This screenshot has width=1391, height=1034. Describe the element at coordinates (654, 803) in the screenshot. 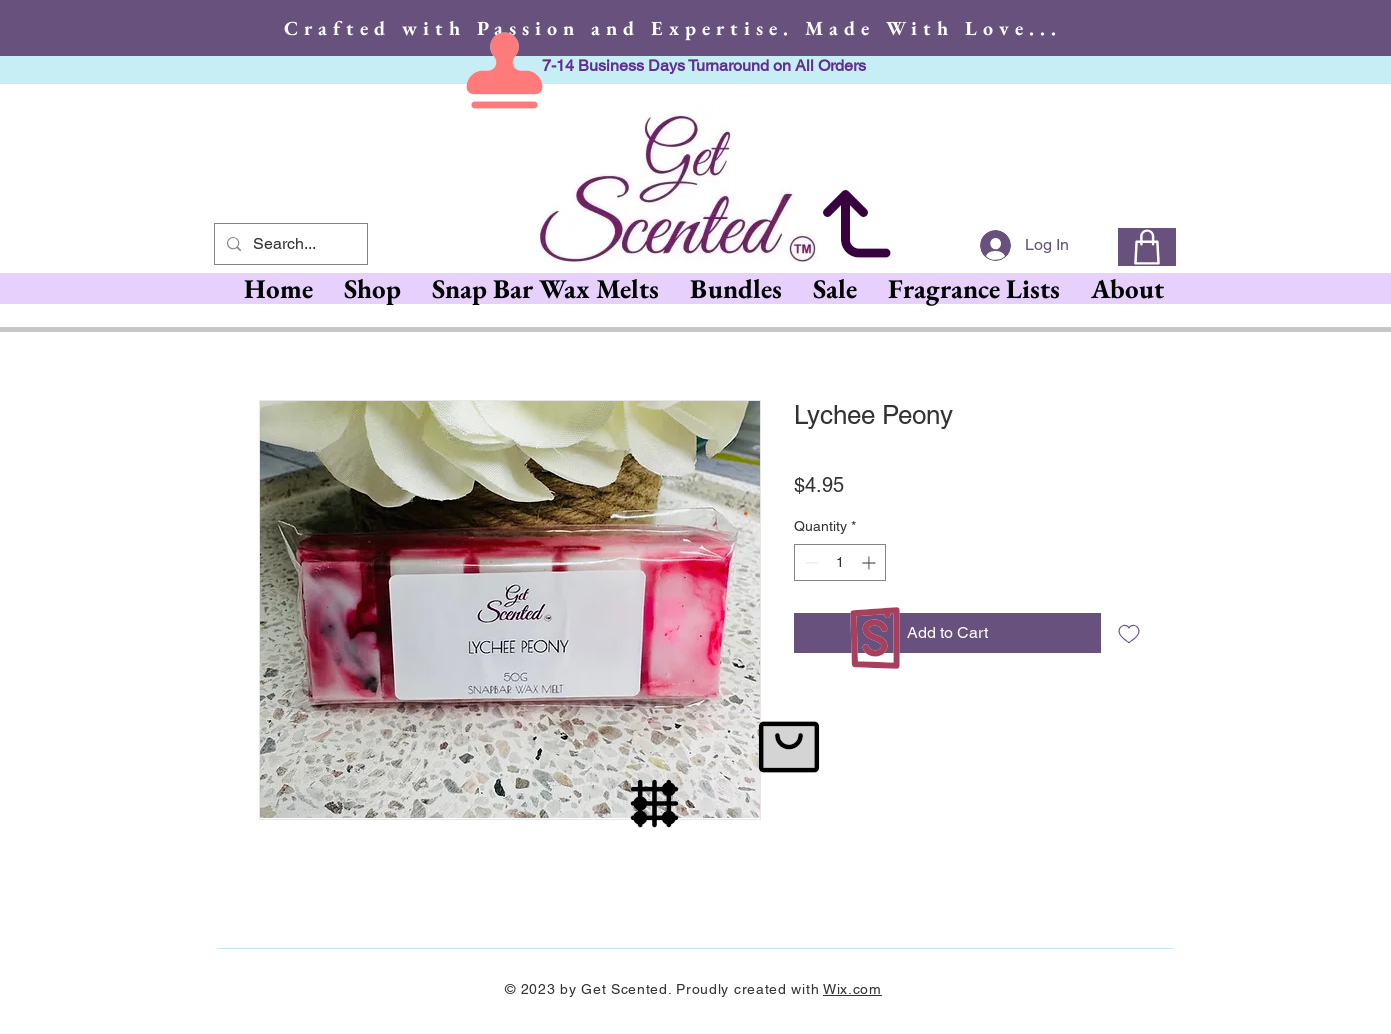

I see `view data grid or chart visualization` at that location.